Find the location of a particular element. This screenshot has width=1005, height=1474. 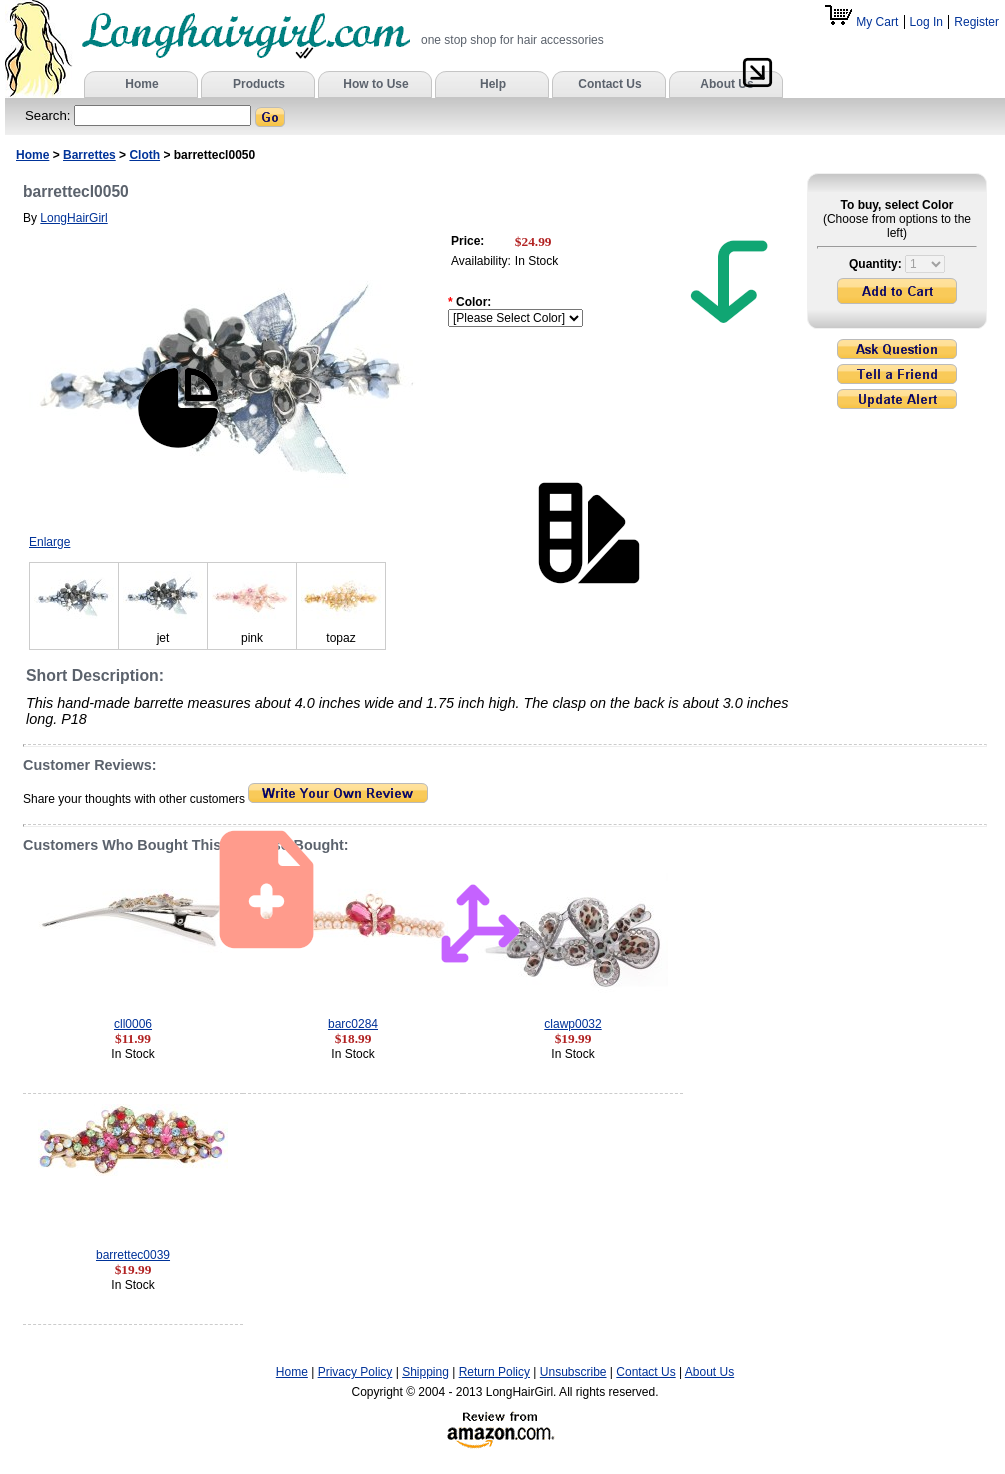

access 3D vector or axis controls is located at coordinates (476, 928).